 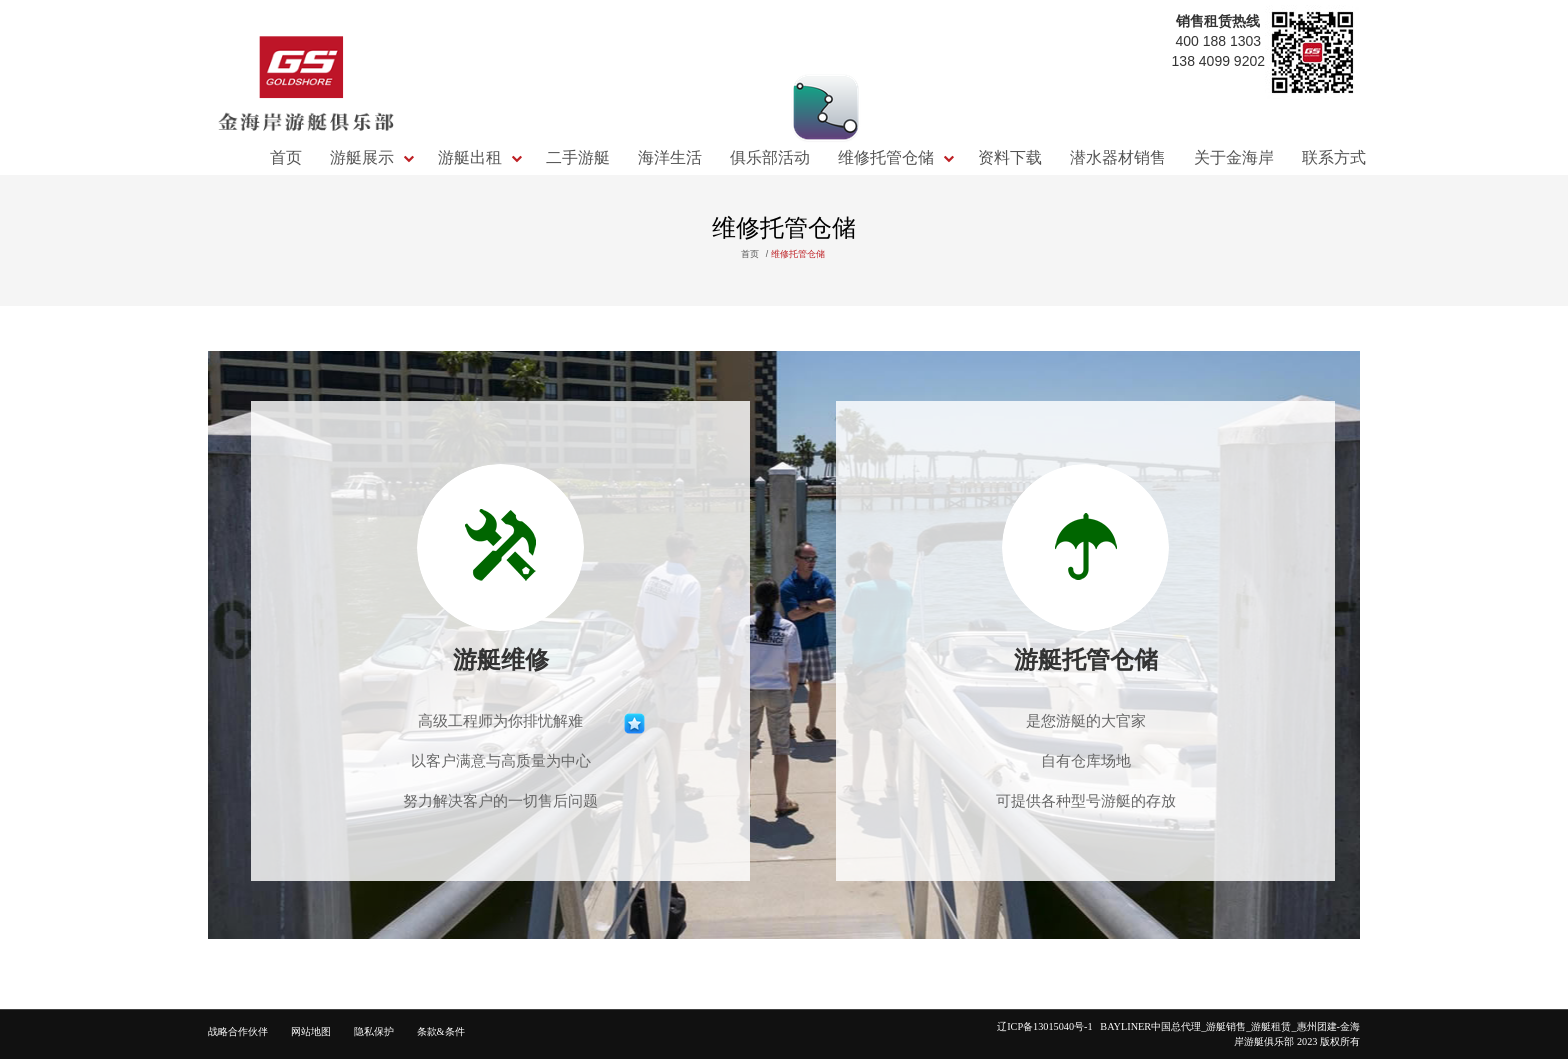 I want to click on open compizconfig settings manager, so click(x=634, y=723).